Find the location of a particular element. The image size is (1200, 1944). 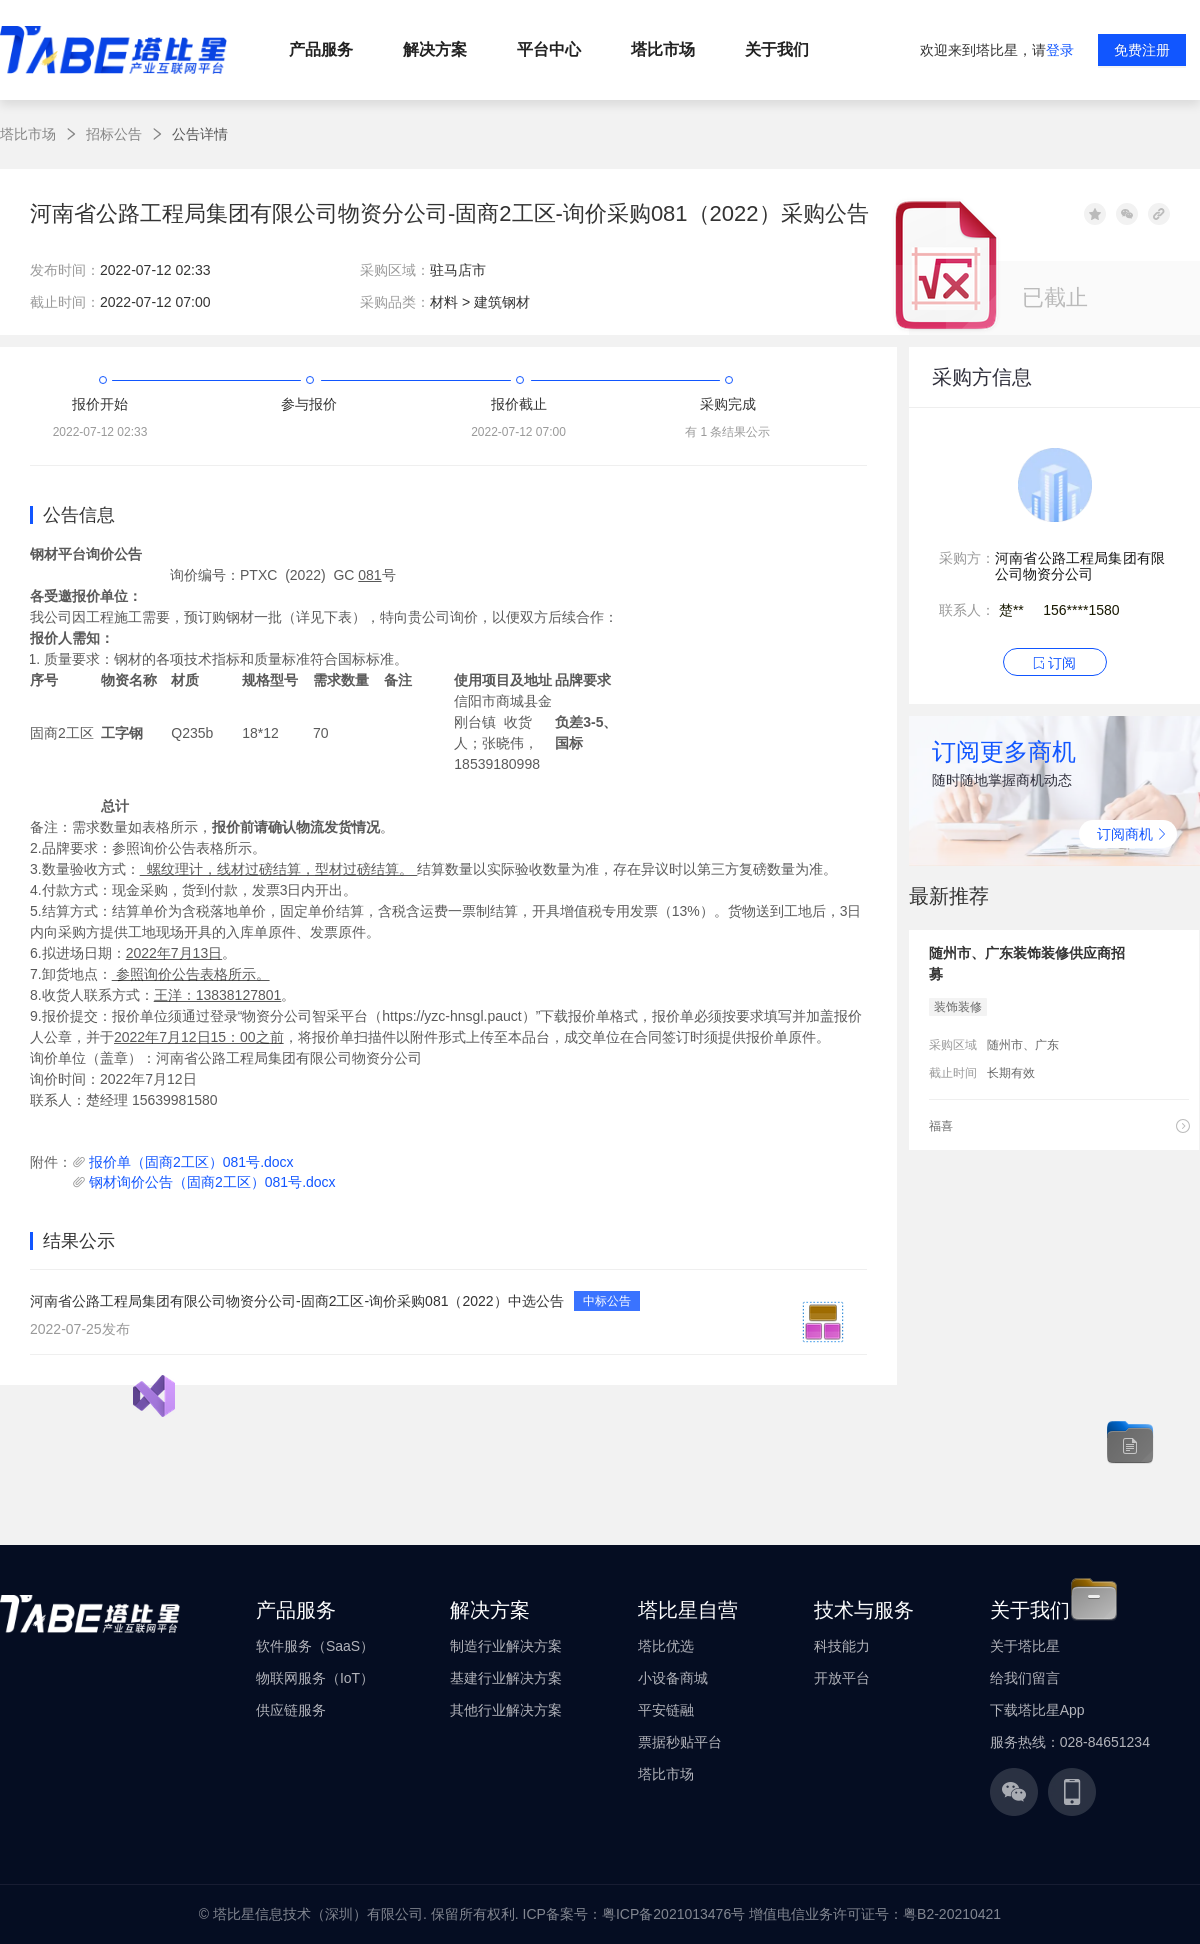

libreoffice math formula document file is located at coordinates (946, 265).